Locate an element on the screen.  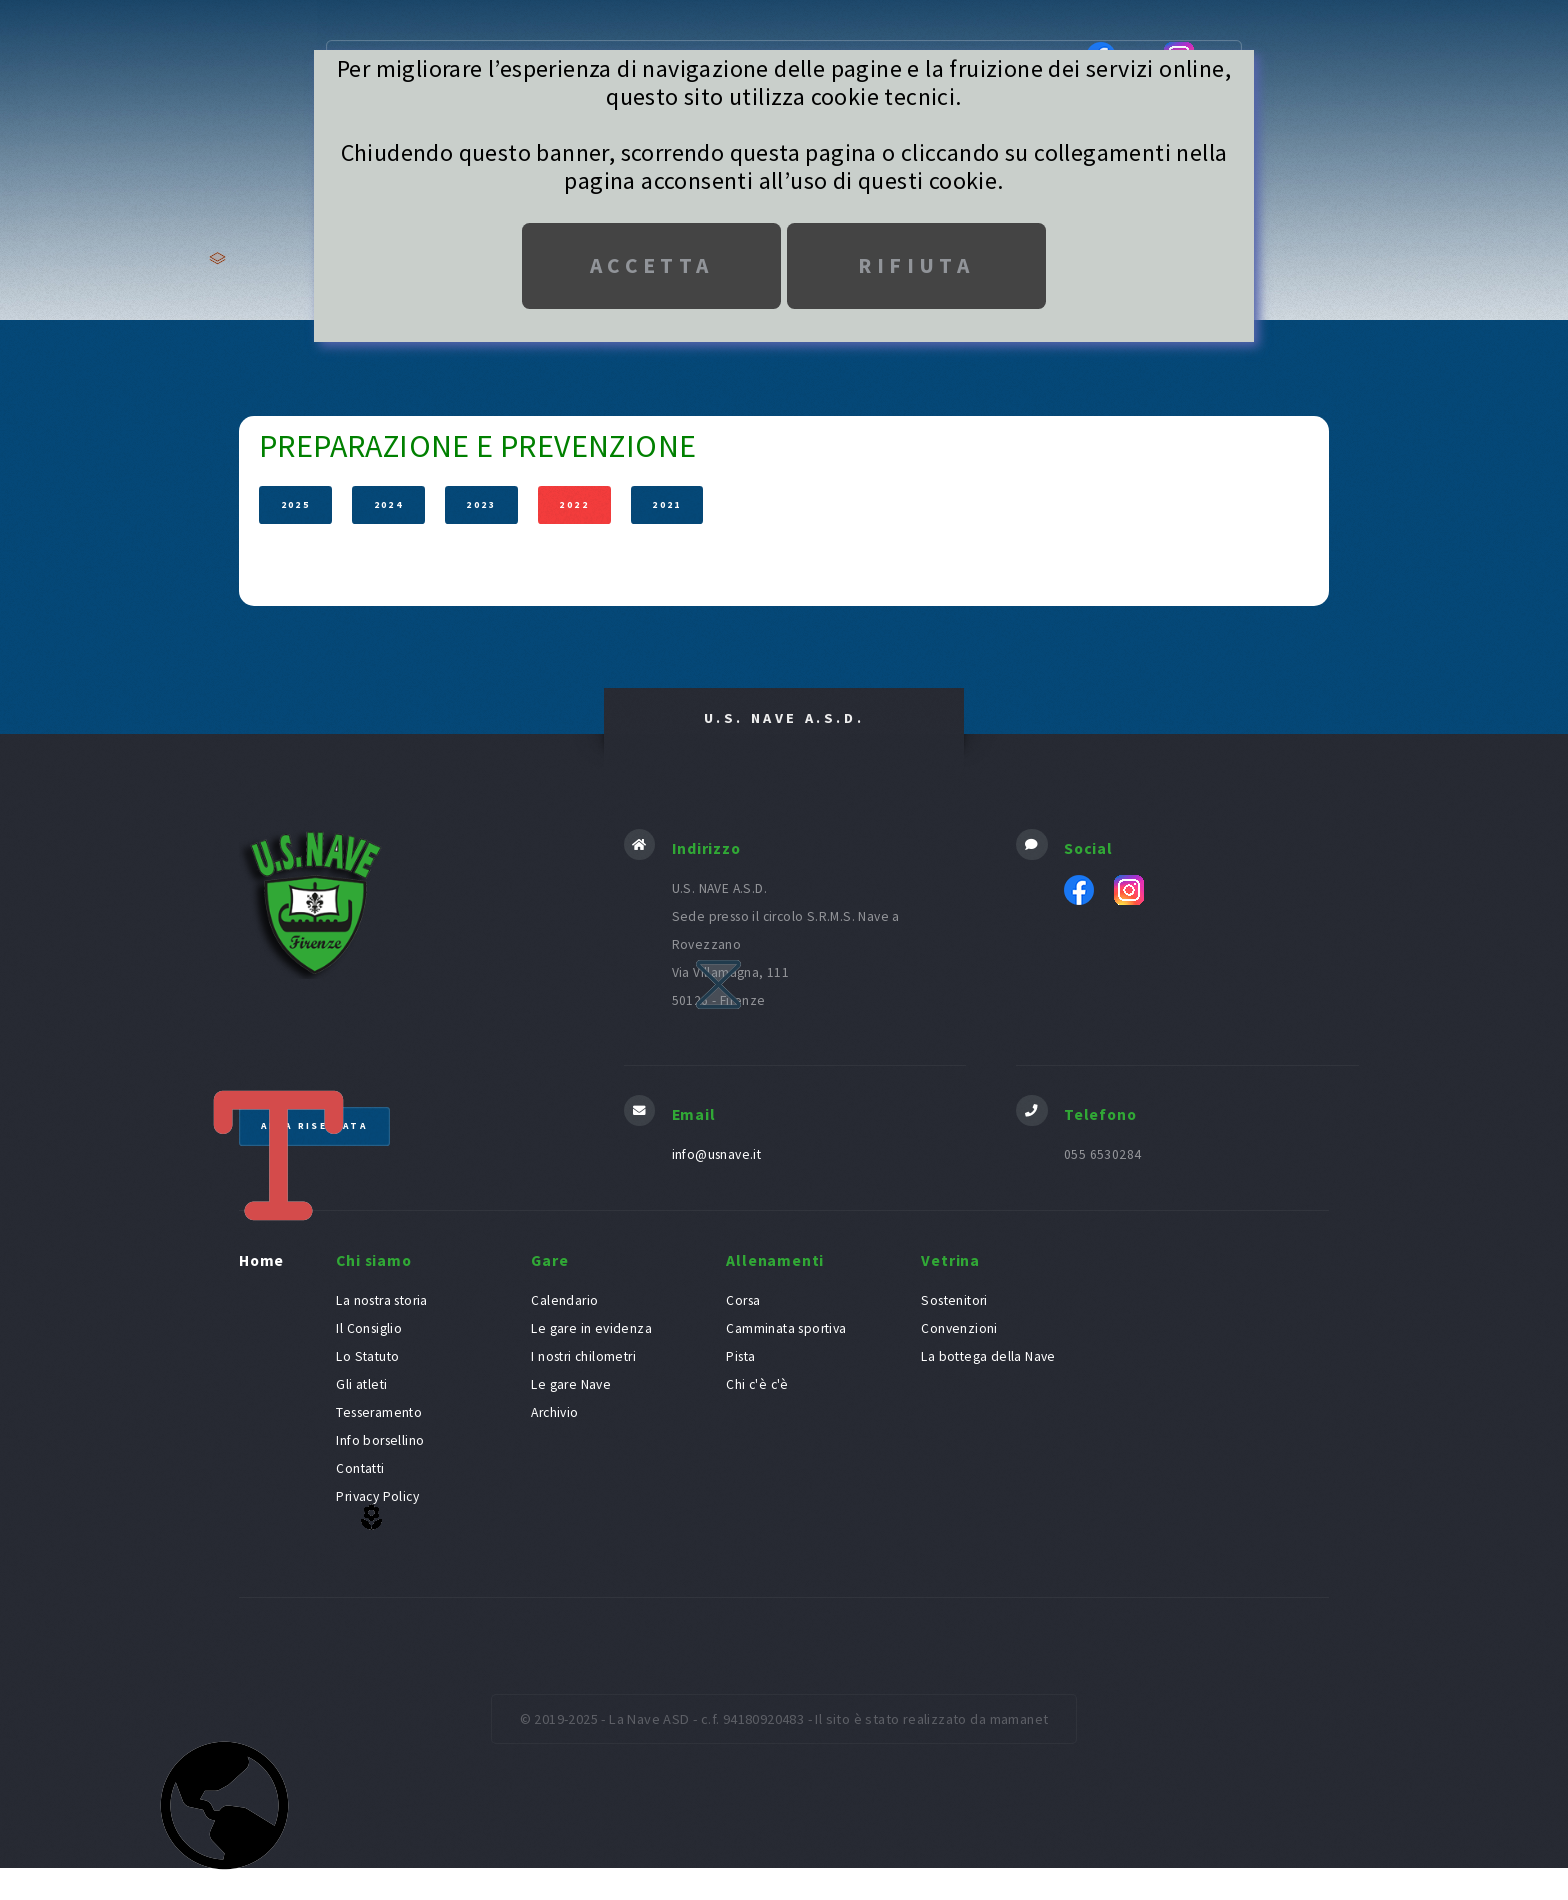
format text or change font style is located at coordinates (278, 1155).